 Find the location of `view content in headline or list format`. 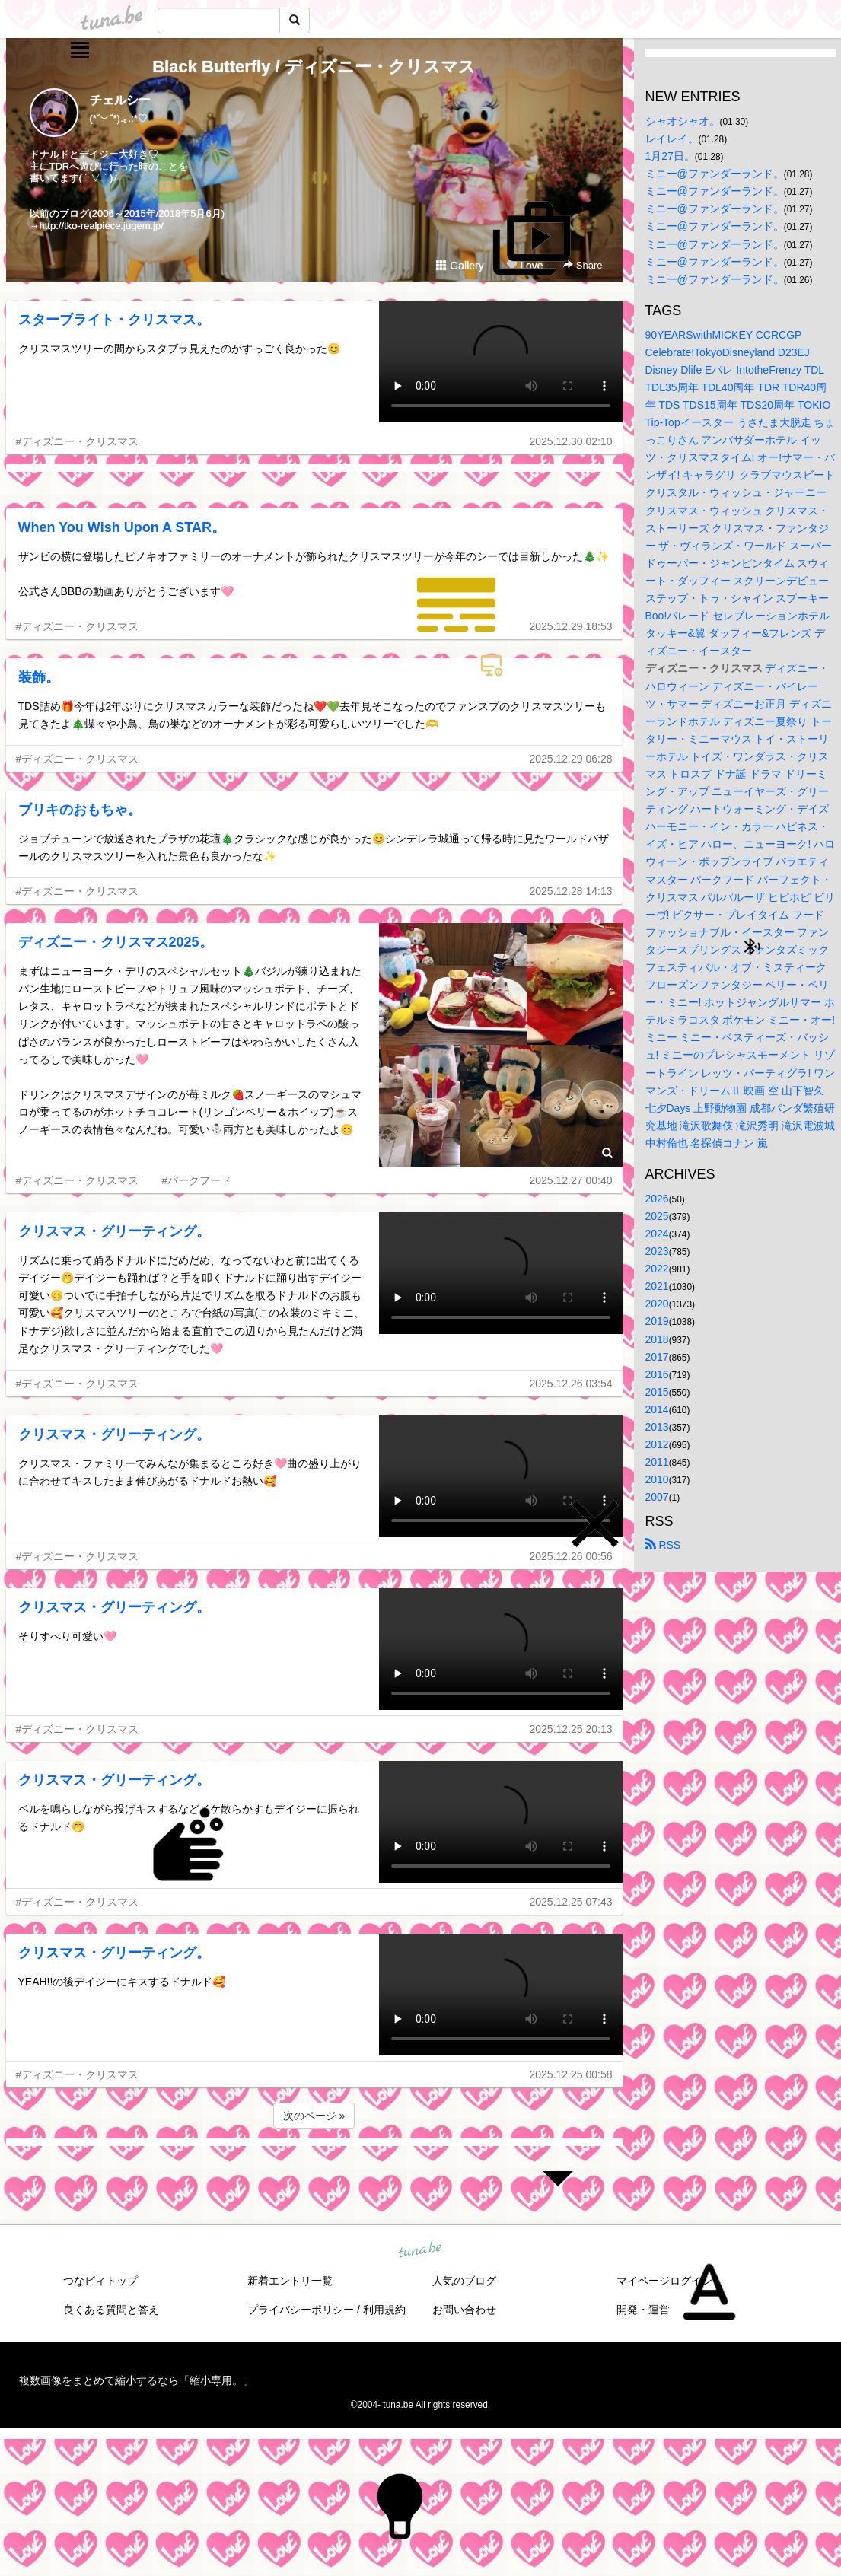

view content in headline or list format is located at coordinates (80, 50).